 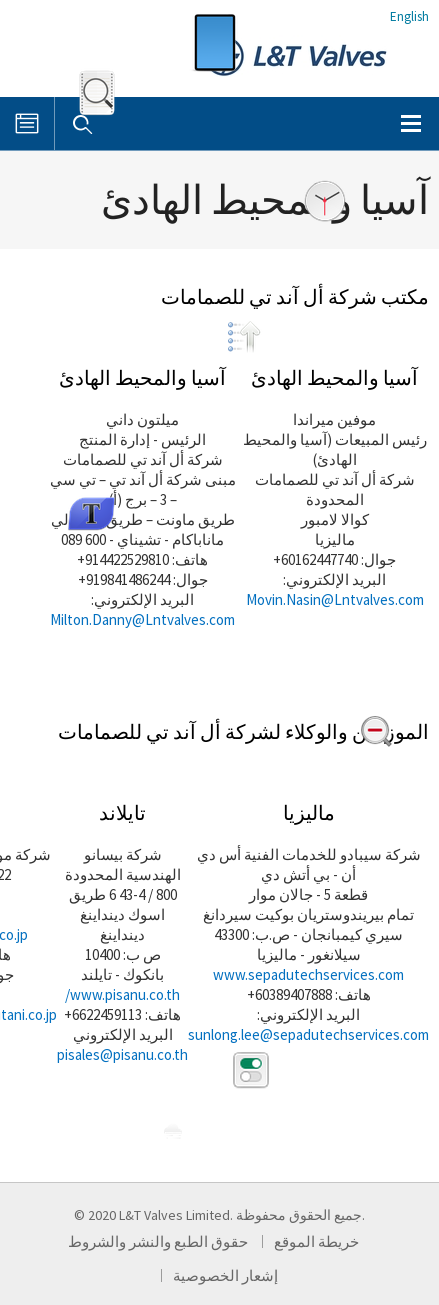 I want to click on open date and time settings, so click(x=325, y=201).